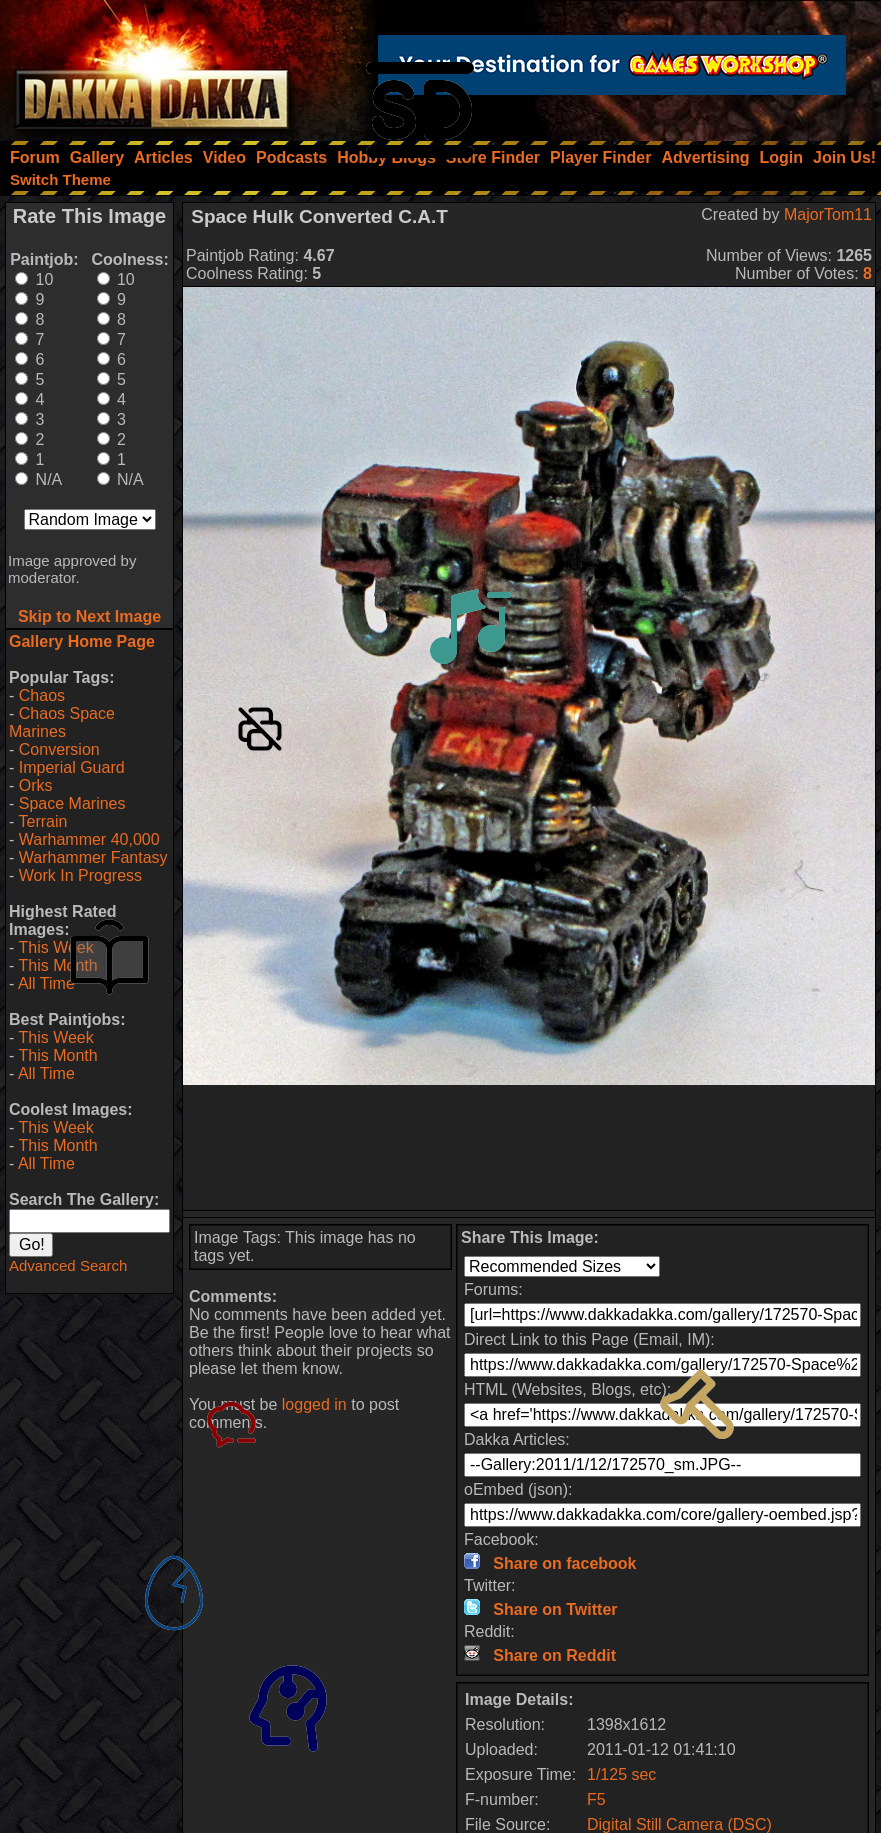  I want to click on access AI or machine learning features, so click(289, 1708).